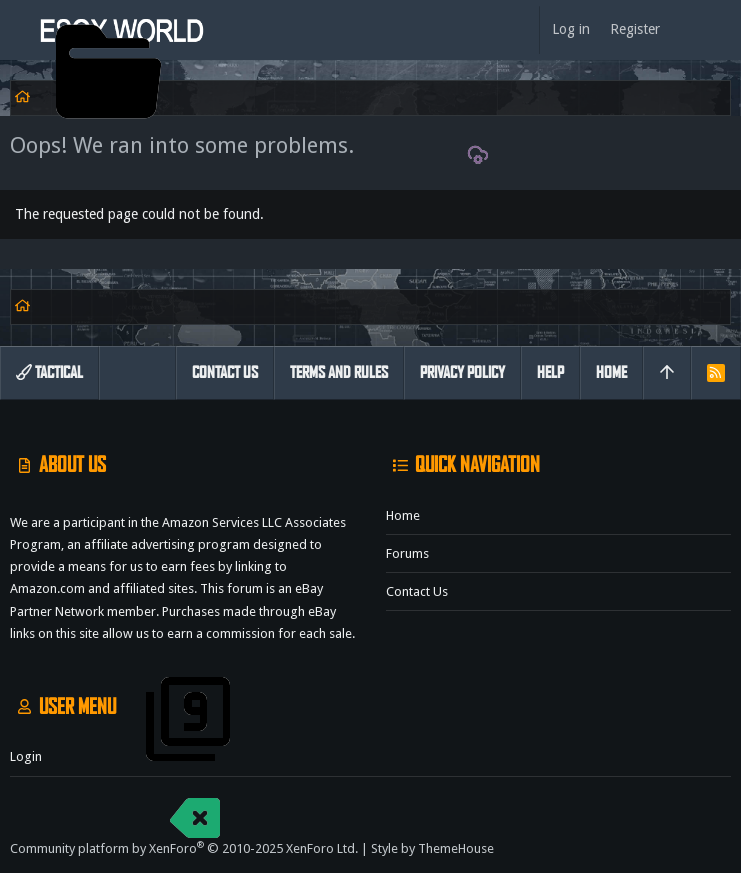 This screenshot has height=873, width=741. What do you see at coordinates (188, 719) in the screenshot?
I see `indicates 9 items in a stack or collection` at bounding box center [188, 719].